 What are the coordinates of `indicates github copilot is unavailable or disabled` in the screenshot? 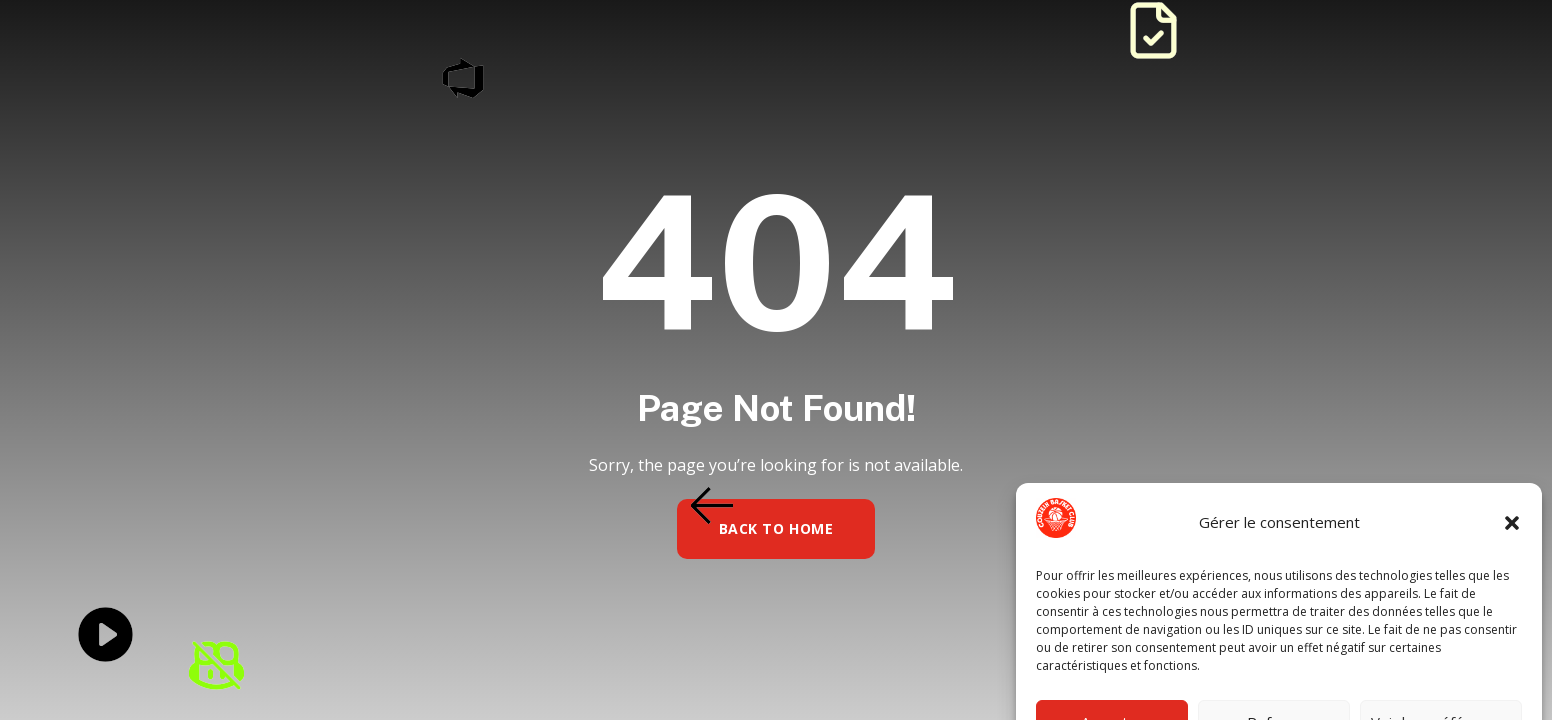 It's located at (216, 665).